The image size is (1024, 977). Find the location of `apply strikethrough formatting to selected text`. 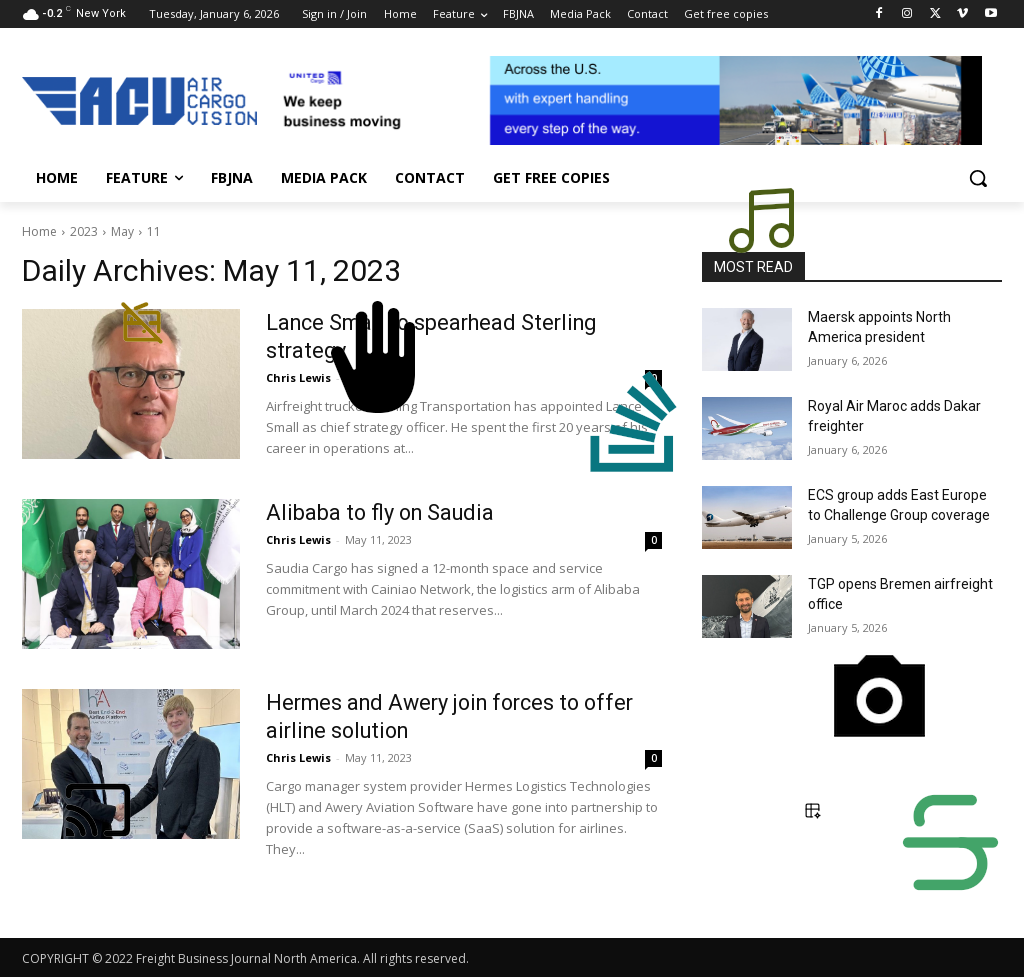

apply strikethrough formatting to selected text is located at coordinates (950, 842).